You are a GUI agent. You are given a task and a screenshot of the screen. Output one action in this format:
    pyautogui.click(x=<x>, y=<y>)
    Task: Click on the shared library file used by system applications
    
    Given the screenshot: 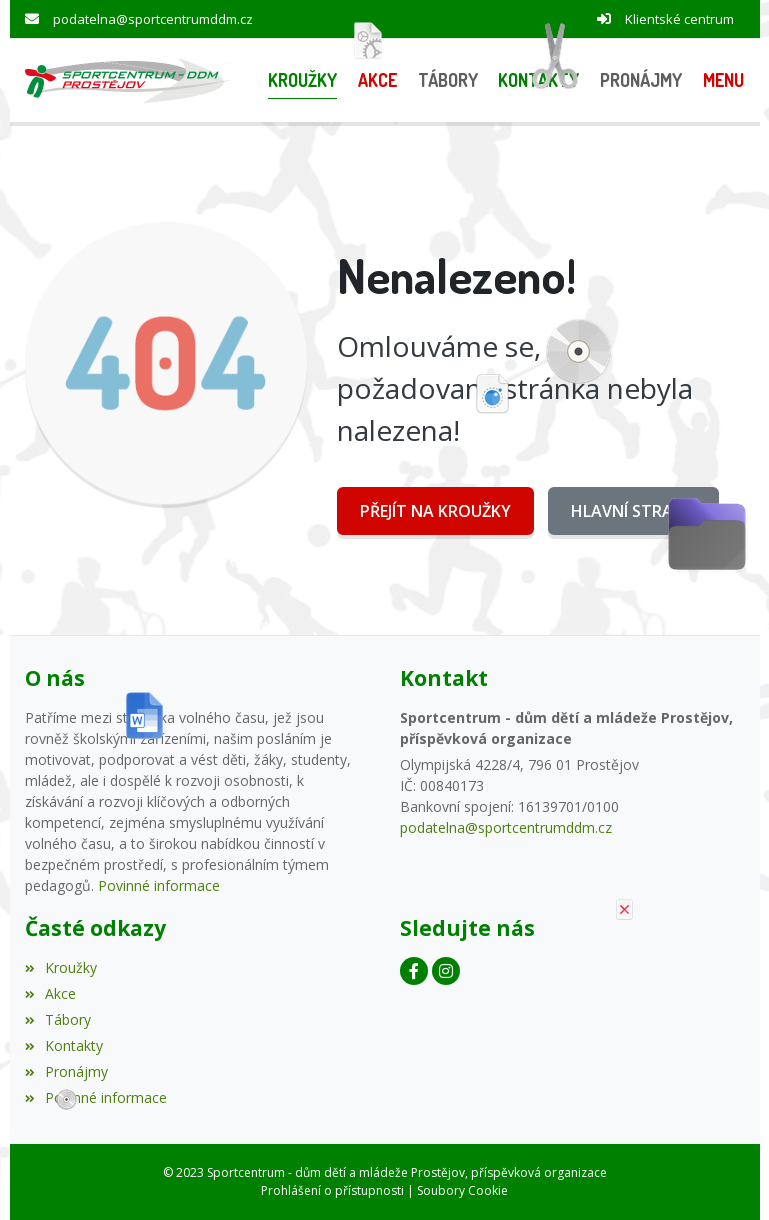 What is the action you would take?
    pyautogui.click(x=368, y=41)
    